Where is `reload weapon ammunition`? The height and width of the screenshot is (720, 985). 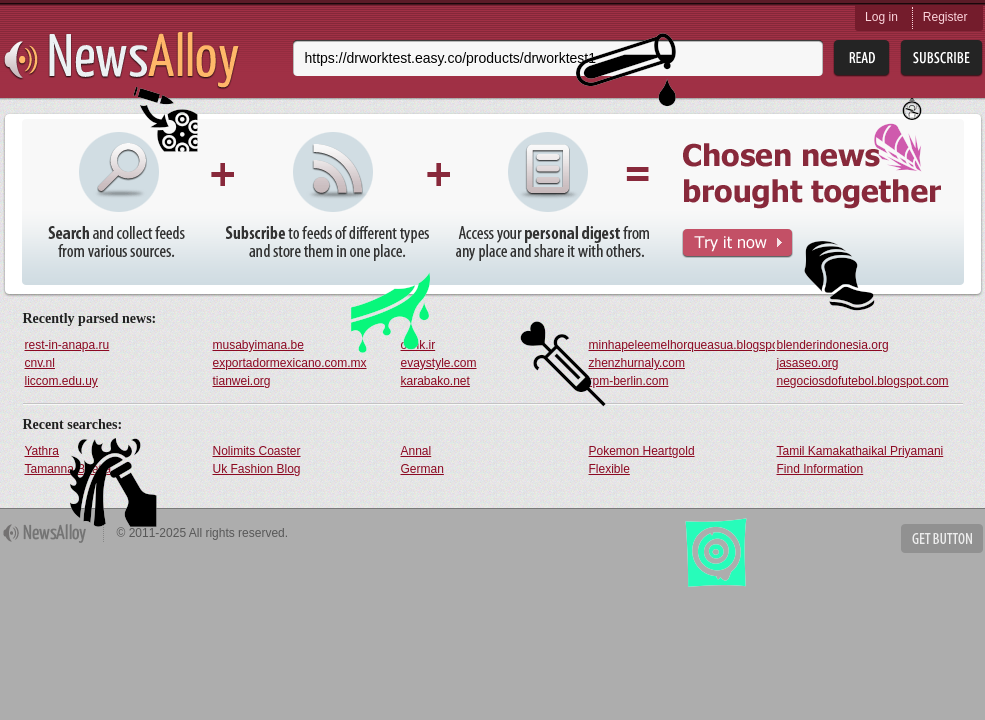 reload weapon ammunition is located at coordinates (164, 118).